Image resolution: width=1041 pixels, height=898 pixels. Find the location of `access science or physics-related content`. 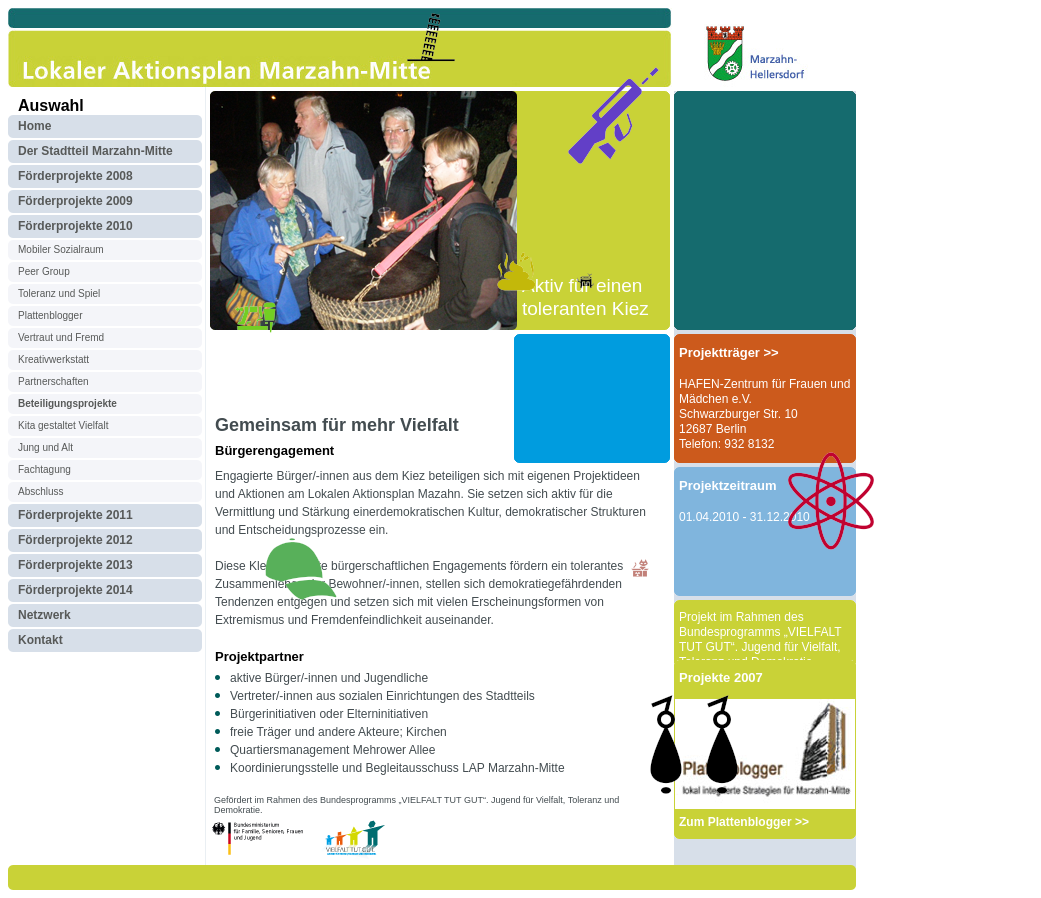

access science or physics-related content is located at coordinates (831, 501).